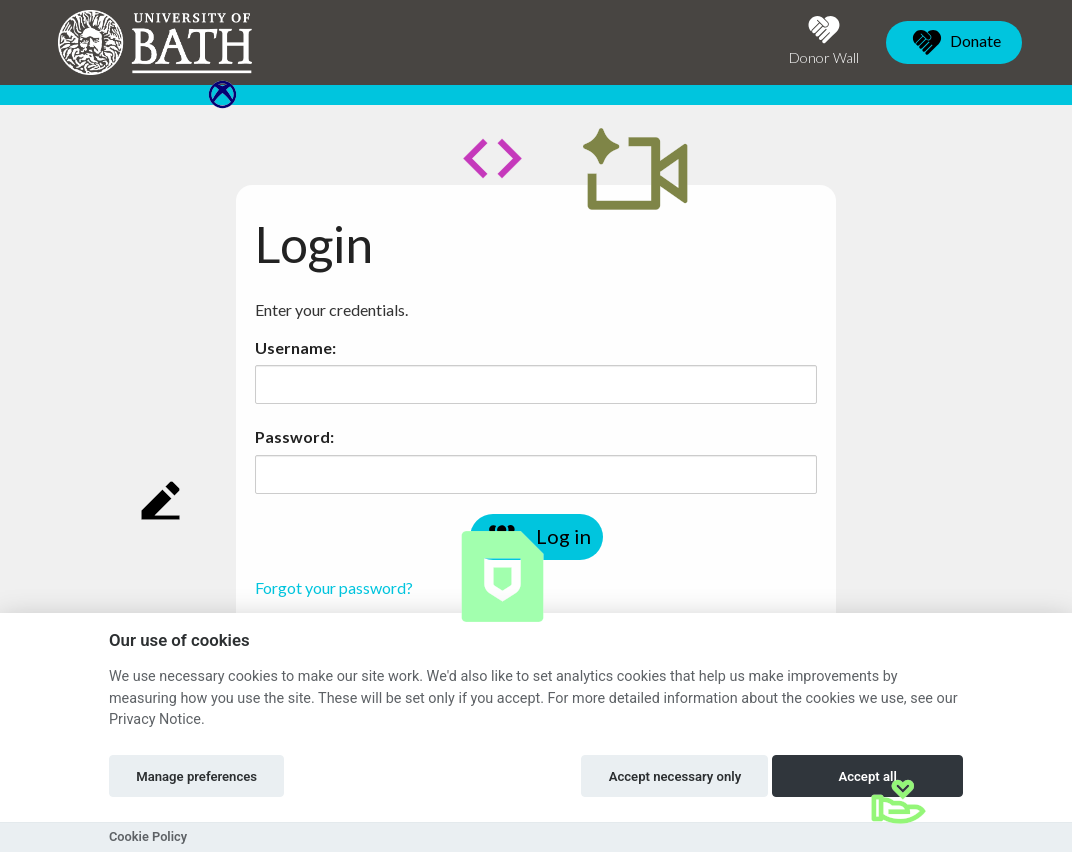 The height and width of the screenshot is (852, 1072). What do you see at coordinates (502, 576) in the screenshot?
I see `access protected or secure files` at bounding box center [502, 576].